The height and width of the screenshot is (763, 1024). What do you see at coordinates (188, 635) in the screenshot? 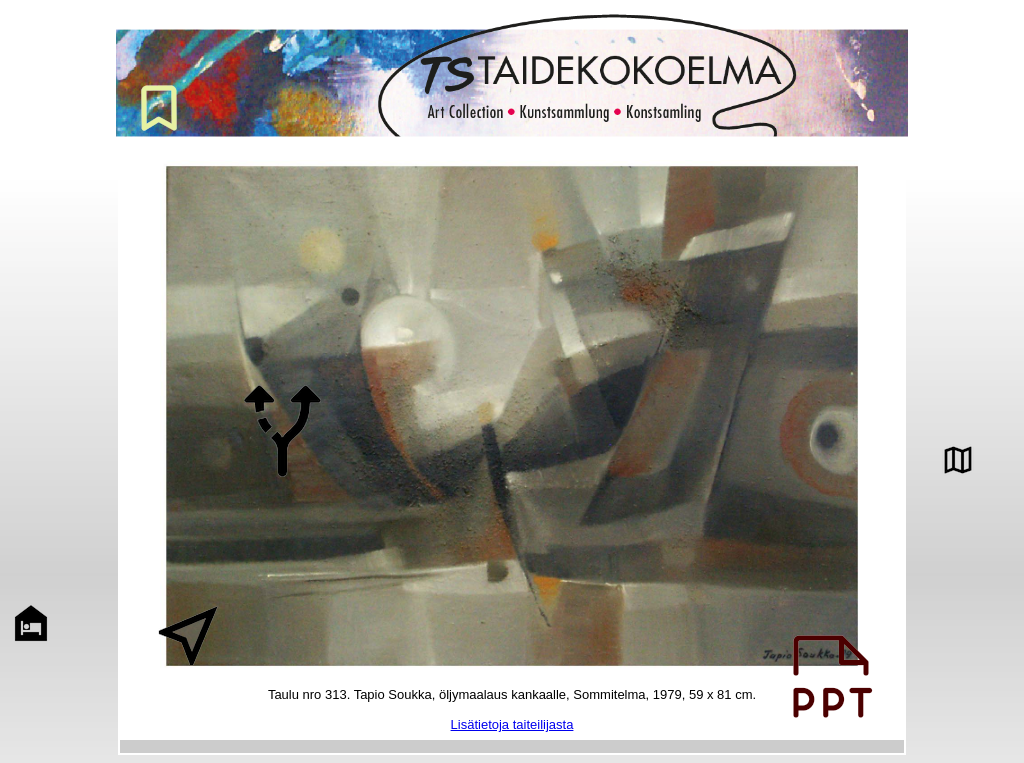
I see `access navigation or directions` at bounding box center [188, 635].